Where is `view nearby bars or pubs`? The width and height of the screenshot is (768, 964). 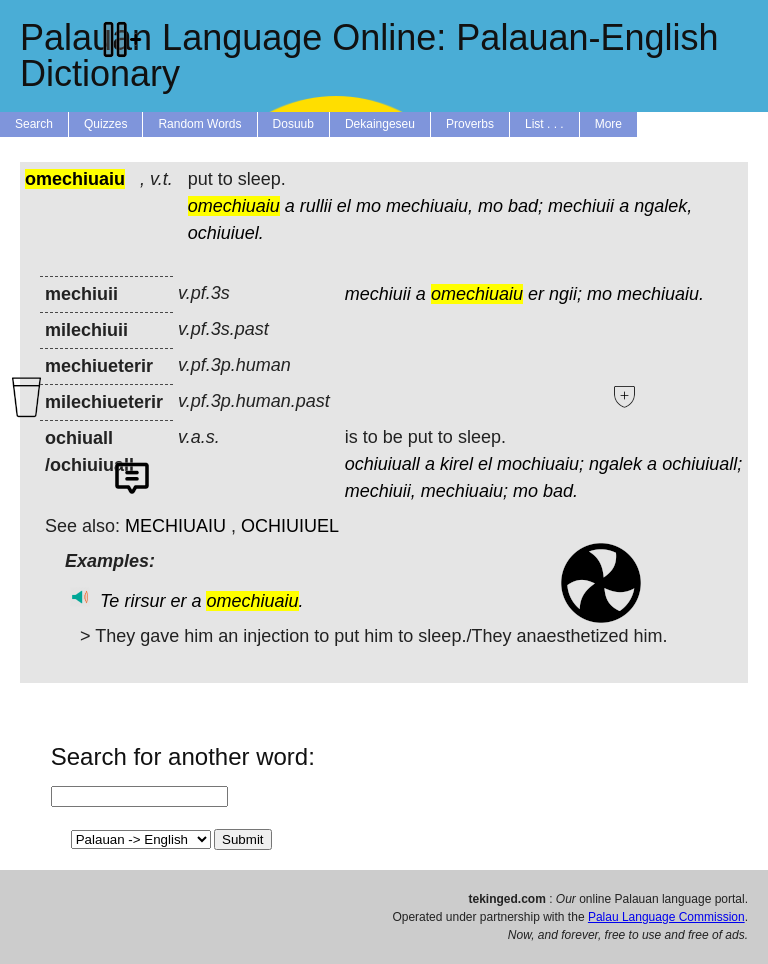
view nearby bars or pubs is located at coordinates (26, 396).